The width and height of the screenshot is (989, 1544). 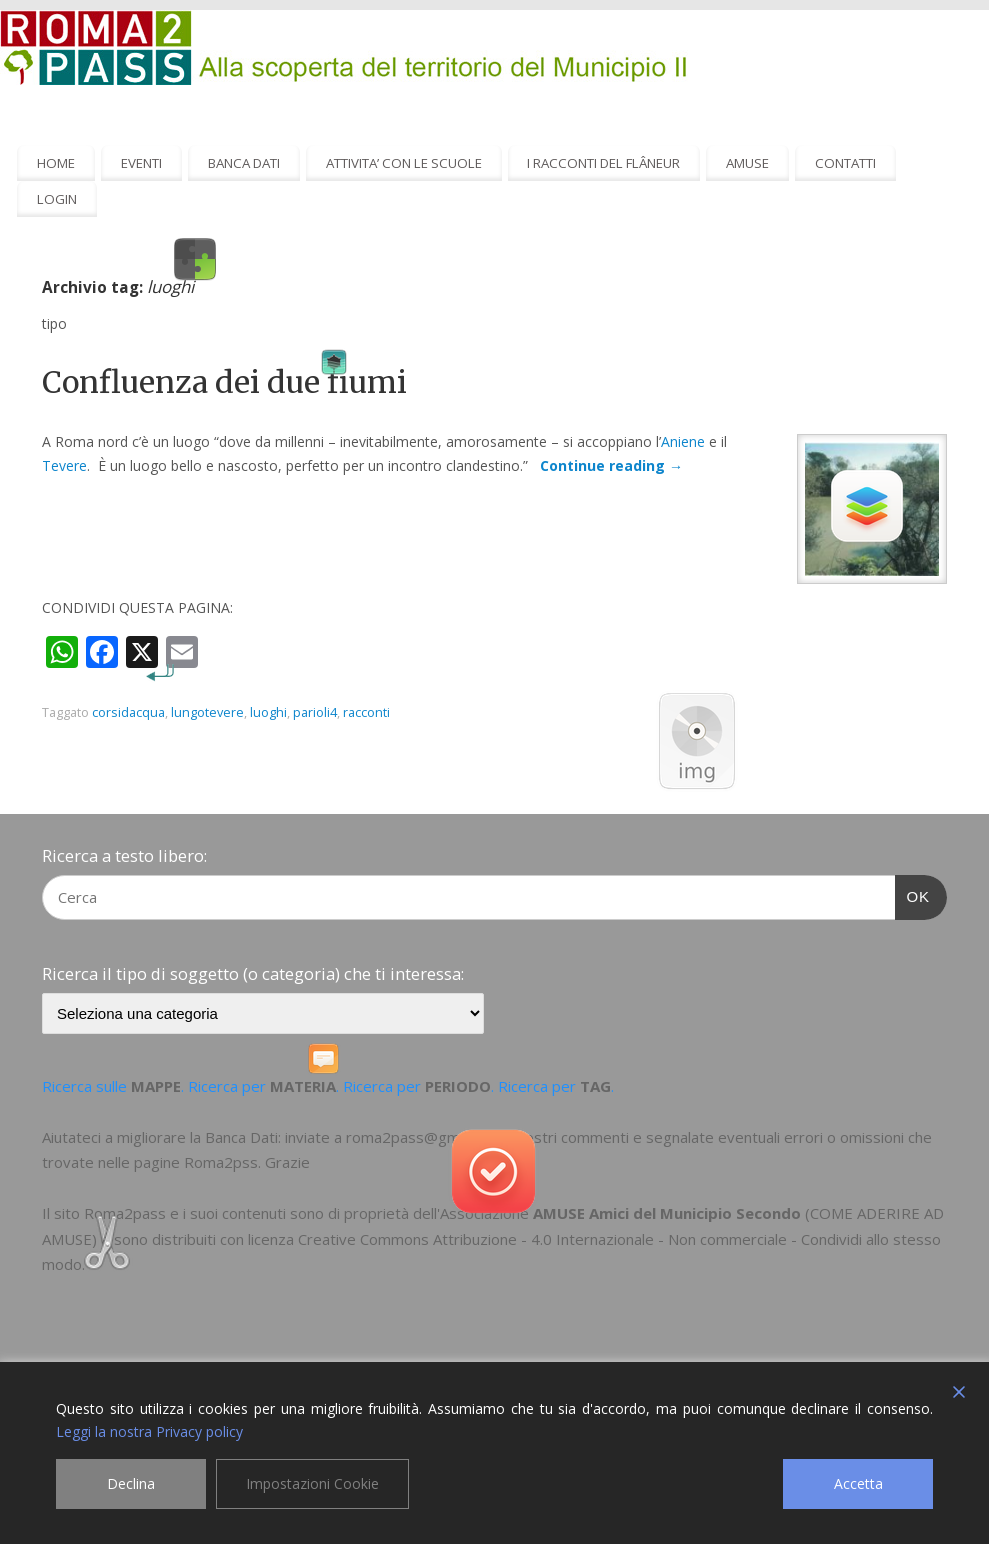 What do you see at coordinates (107, 1243) in the screenshot?
I see `cut selected content to clipboard` at bounding box center [107, 1243].